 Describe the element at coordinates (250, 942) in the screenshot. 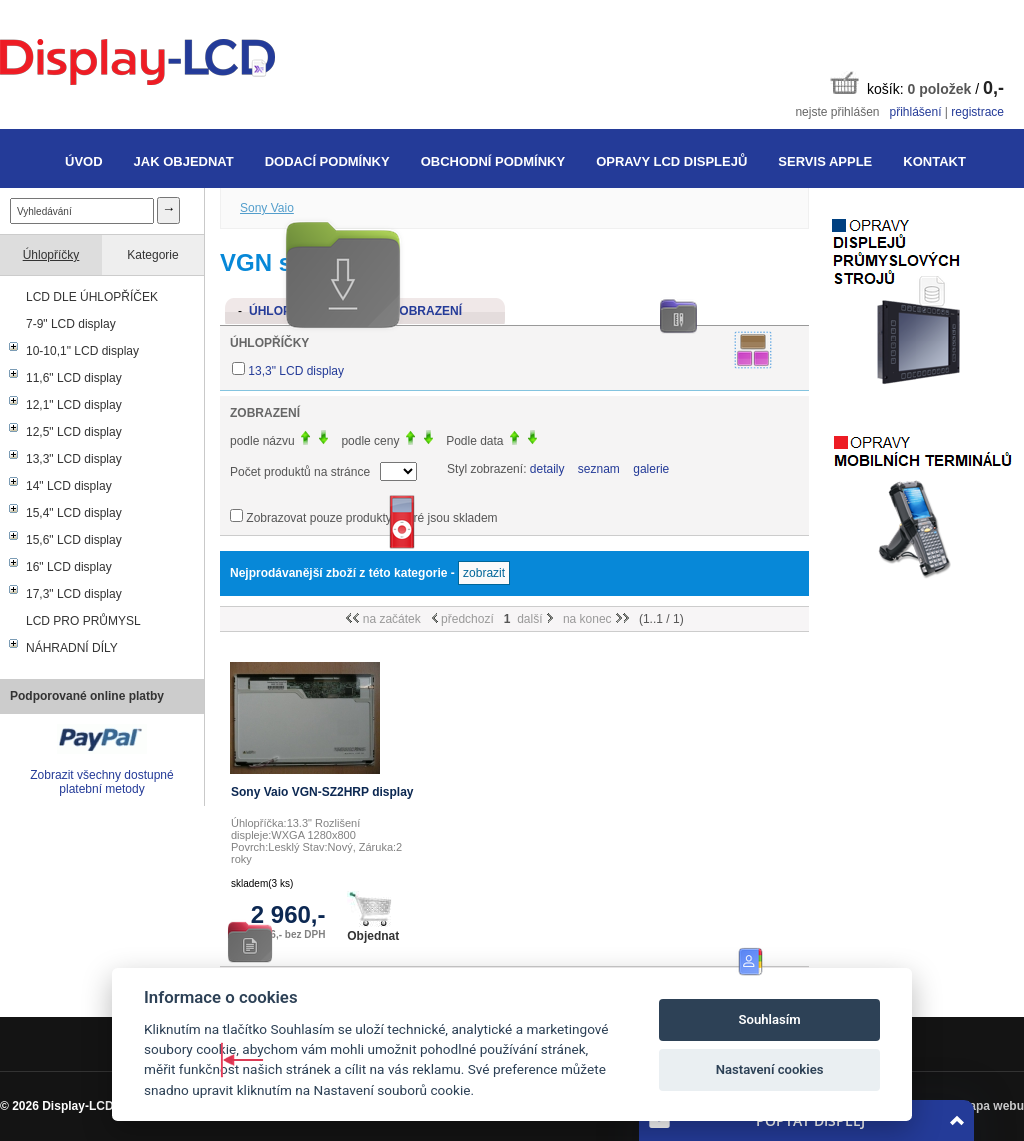

I see `open your documents folder` at that location.